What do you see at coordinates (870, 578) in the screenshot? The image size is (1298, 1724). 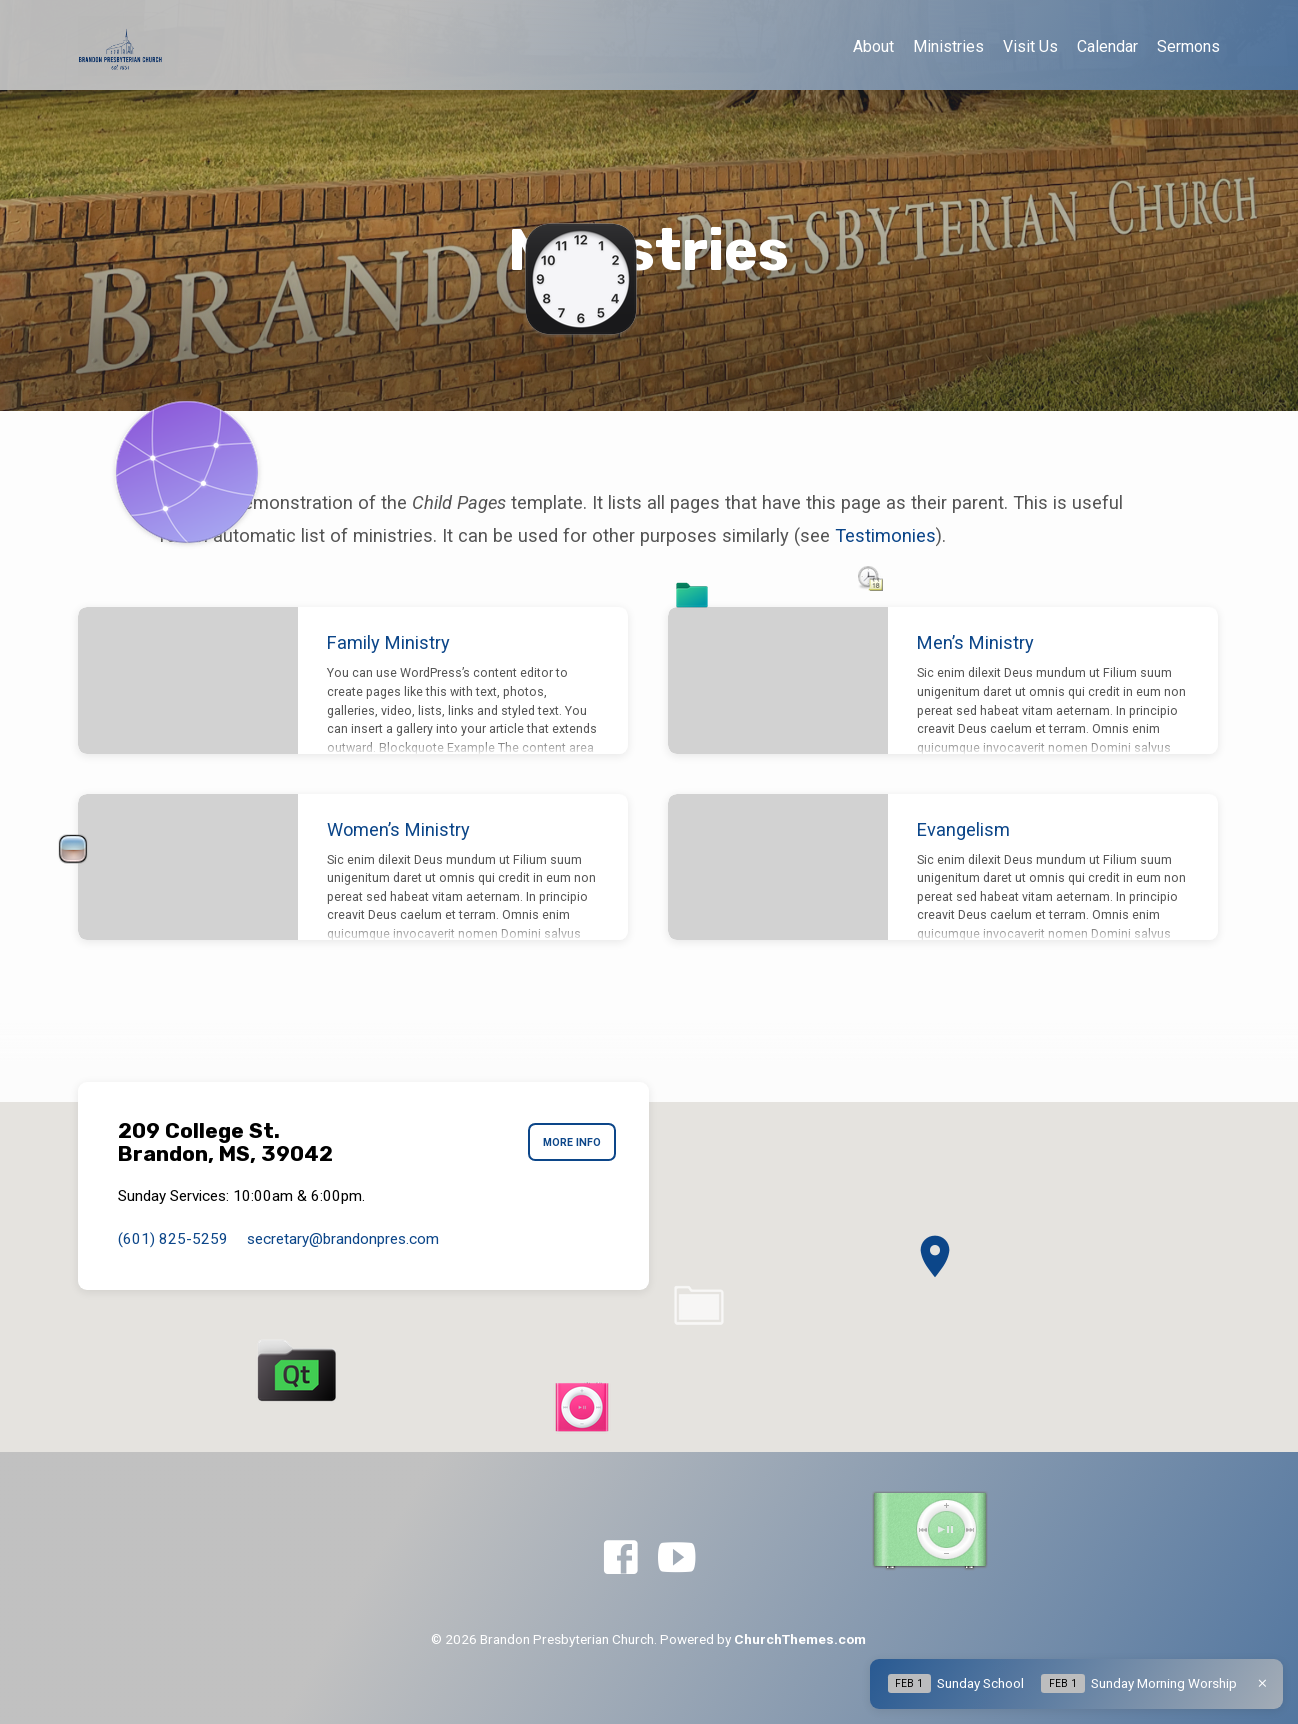 I see `set date and time for an automation action` at bounding box center [870, 578].